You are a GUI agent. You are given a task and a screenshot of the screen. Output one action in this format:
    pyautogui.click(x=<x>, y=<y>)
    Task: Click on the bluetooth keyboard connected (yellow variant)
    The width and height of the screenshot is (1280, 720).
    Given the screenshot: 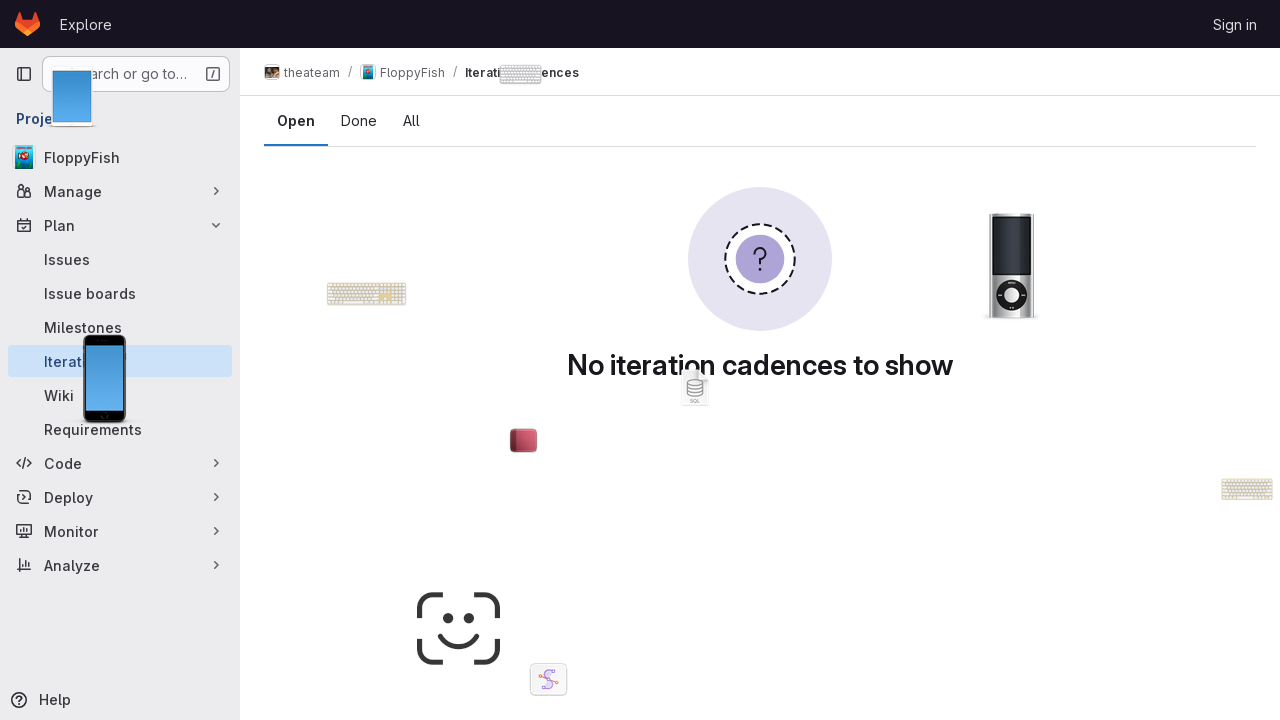 What is the action you would take?
    pyautogui.click(x=366, y=293)
    